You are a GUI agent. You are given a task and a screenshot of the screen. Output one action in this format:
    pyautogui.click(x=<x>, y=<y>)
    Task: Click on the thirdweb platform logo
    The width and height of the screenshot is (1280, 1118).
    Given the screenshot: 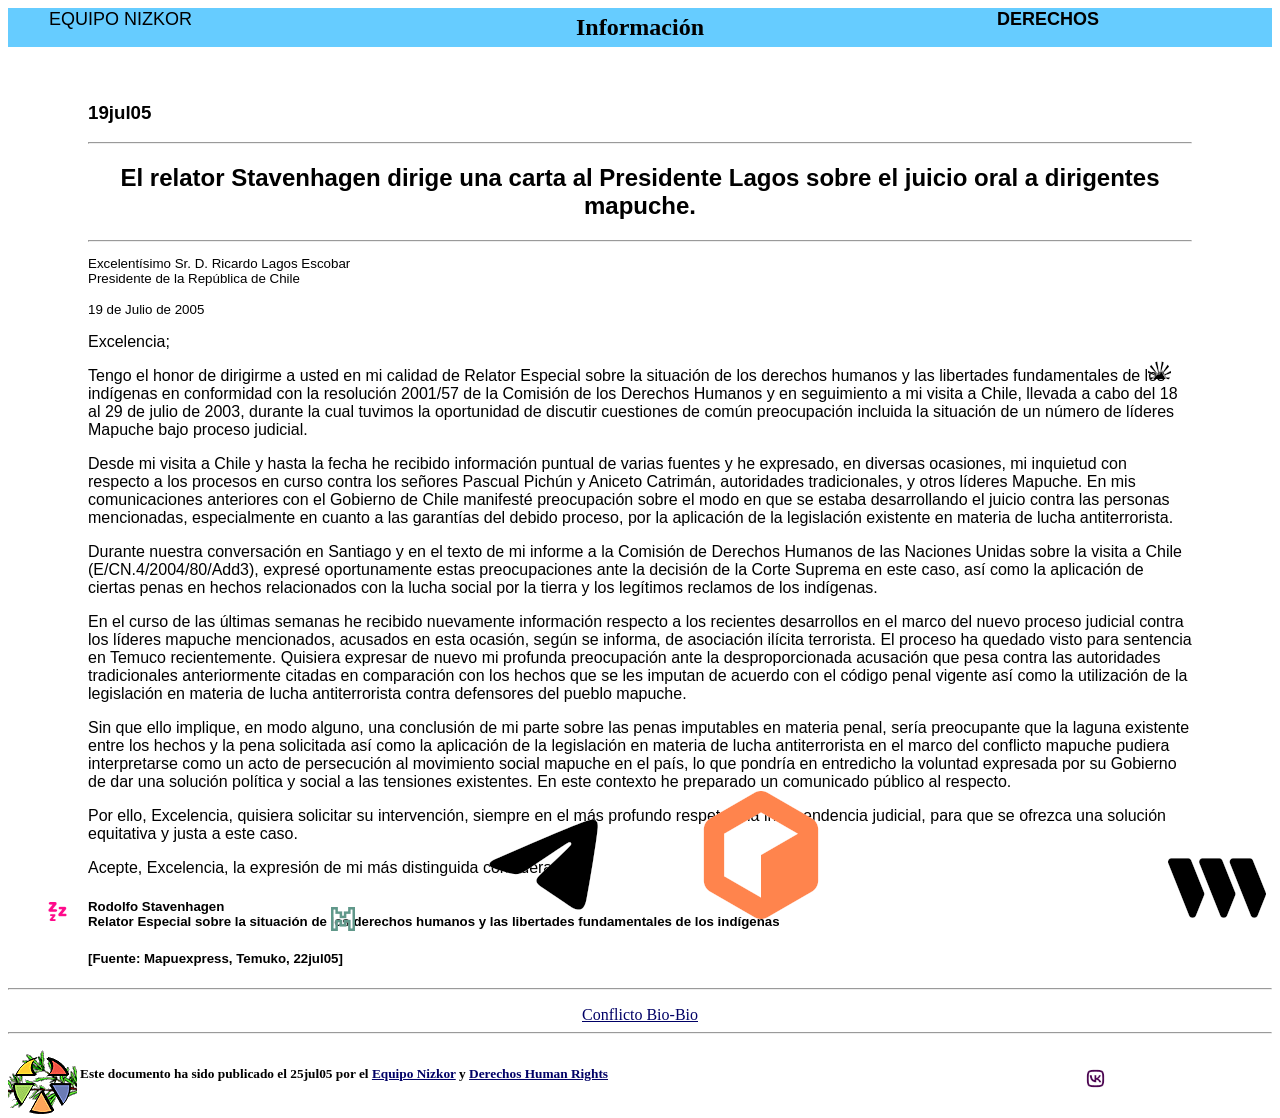 What is the action you would take?
    pyautogui.click(x=1217, y=888)
    